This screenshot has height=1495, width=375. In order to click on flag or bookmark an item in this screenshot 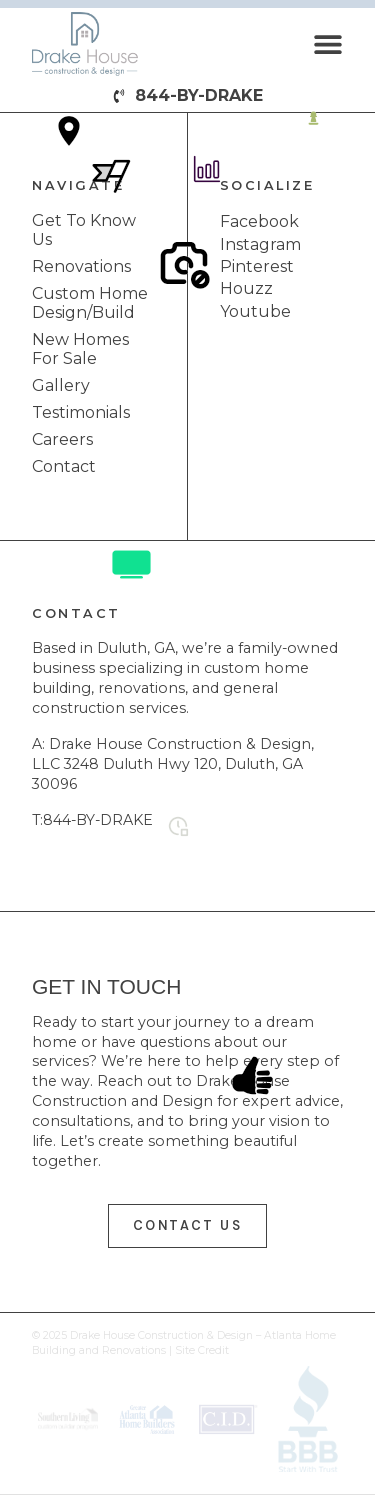, I will do `click(111, 175)`.